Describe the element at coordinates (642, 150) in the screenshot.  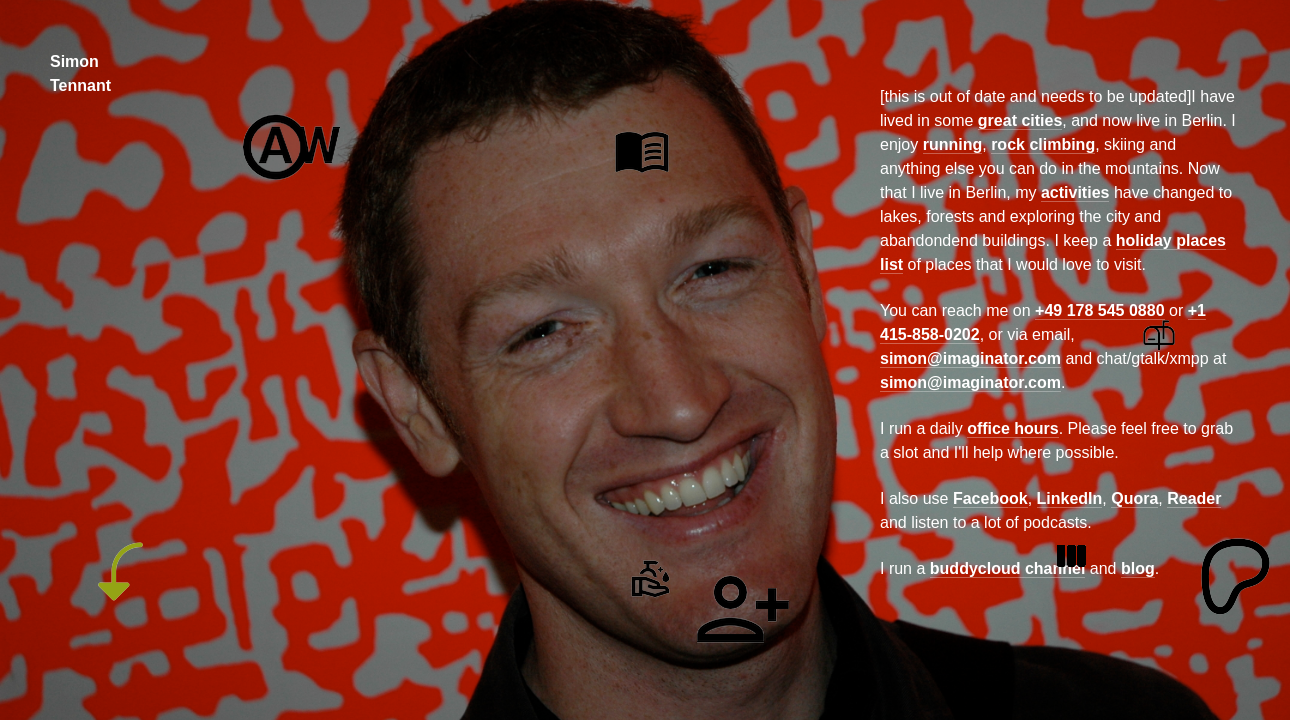
I see `open menu or documentation` at that location.